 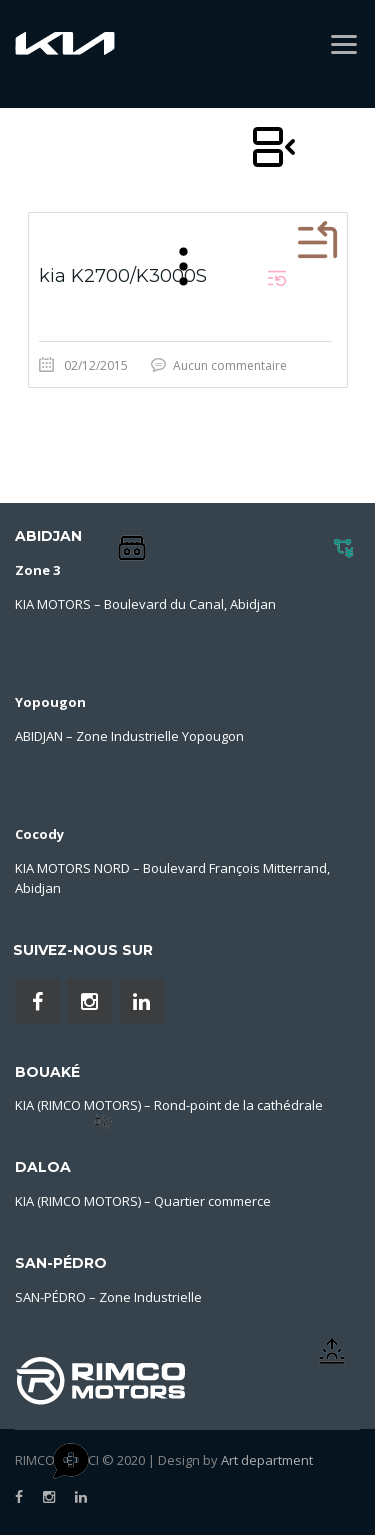 I want to click on play music or audio, so click(x=132, y=548).